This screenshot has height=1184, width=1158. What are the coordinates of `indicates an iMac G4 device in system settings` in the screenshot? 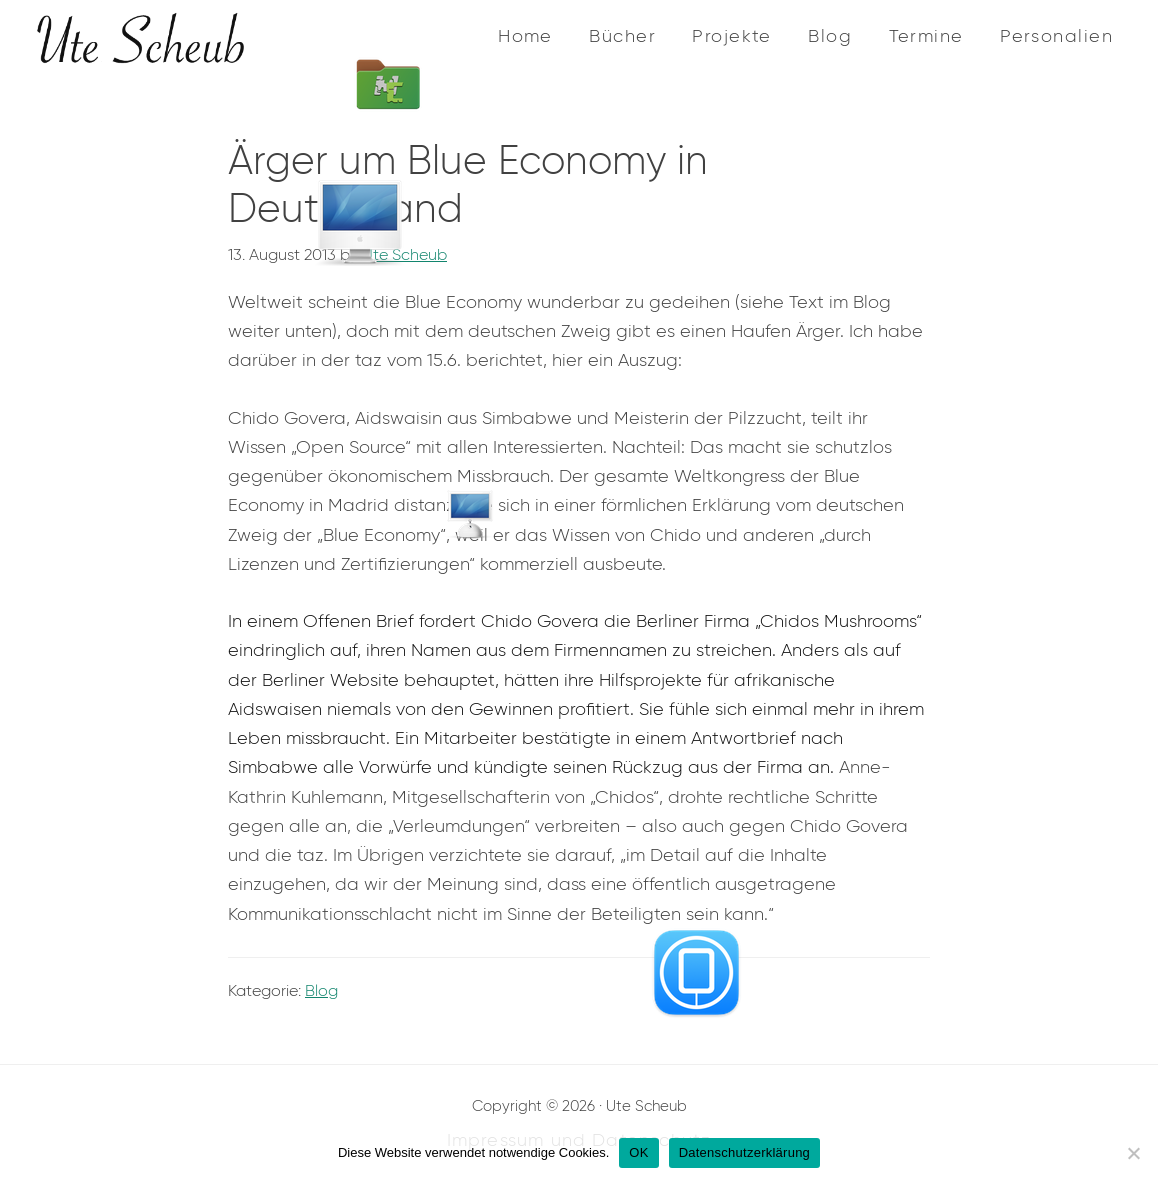 It's located at (470, 512).